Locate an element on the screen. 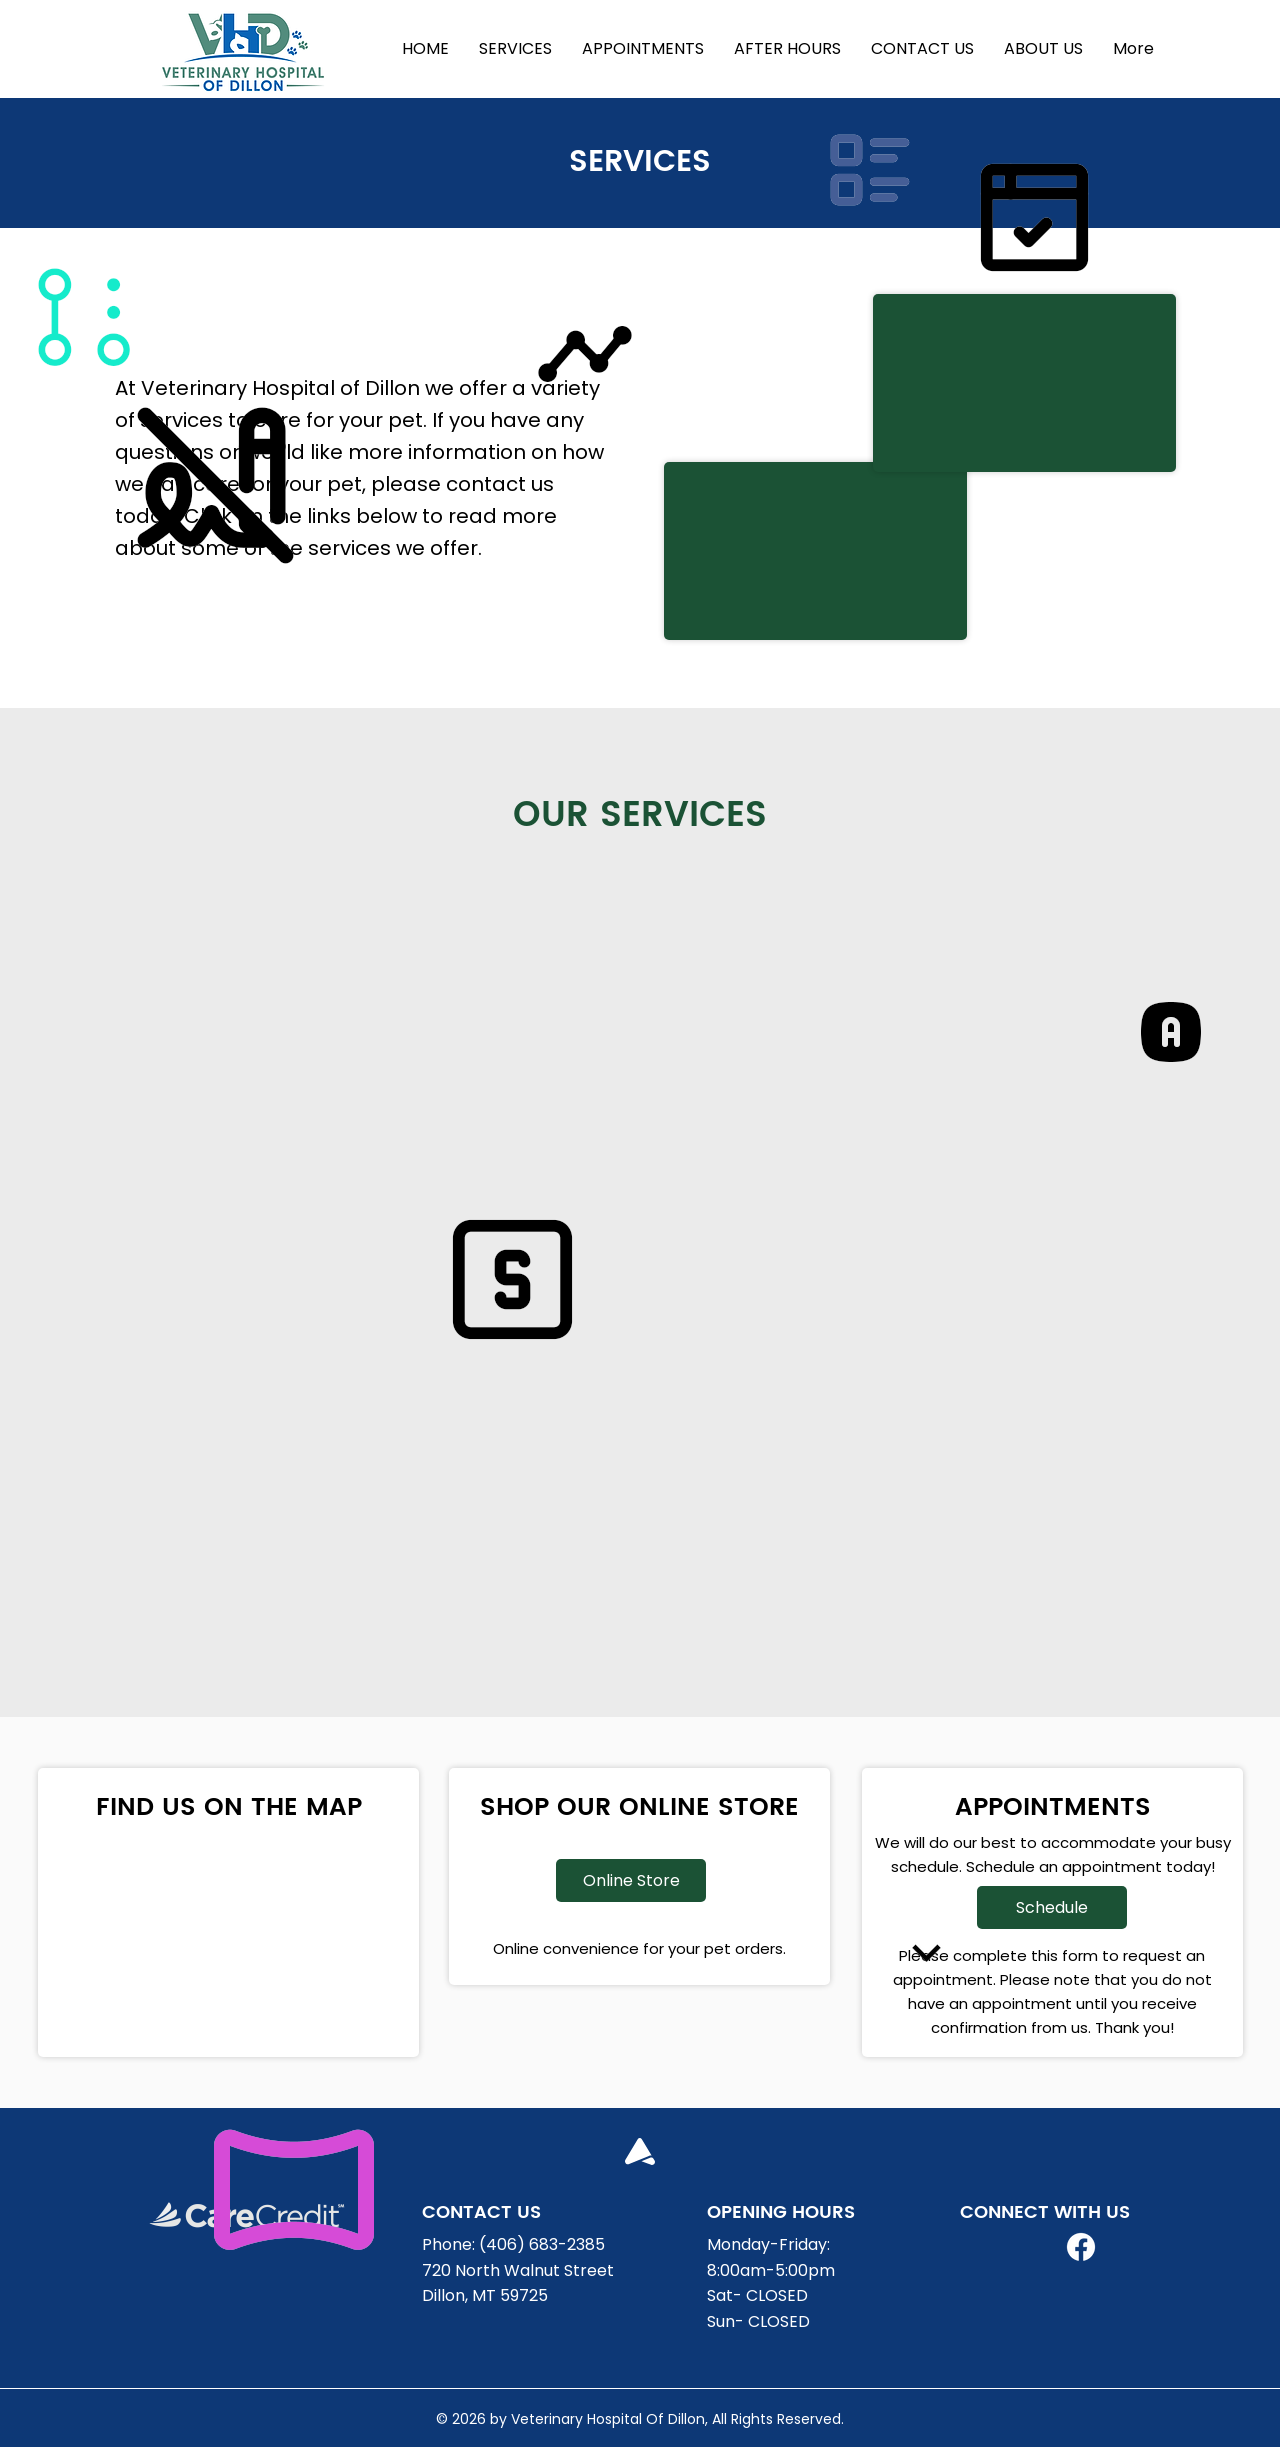 The width and height of the screenshot is (1280, 2447). expand a collapsed section or dropdown menu is located at coordinates (926, 1952).